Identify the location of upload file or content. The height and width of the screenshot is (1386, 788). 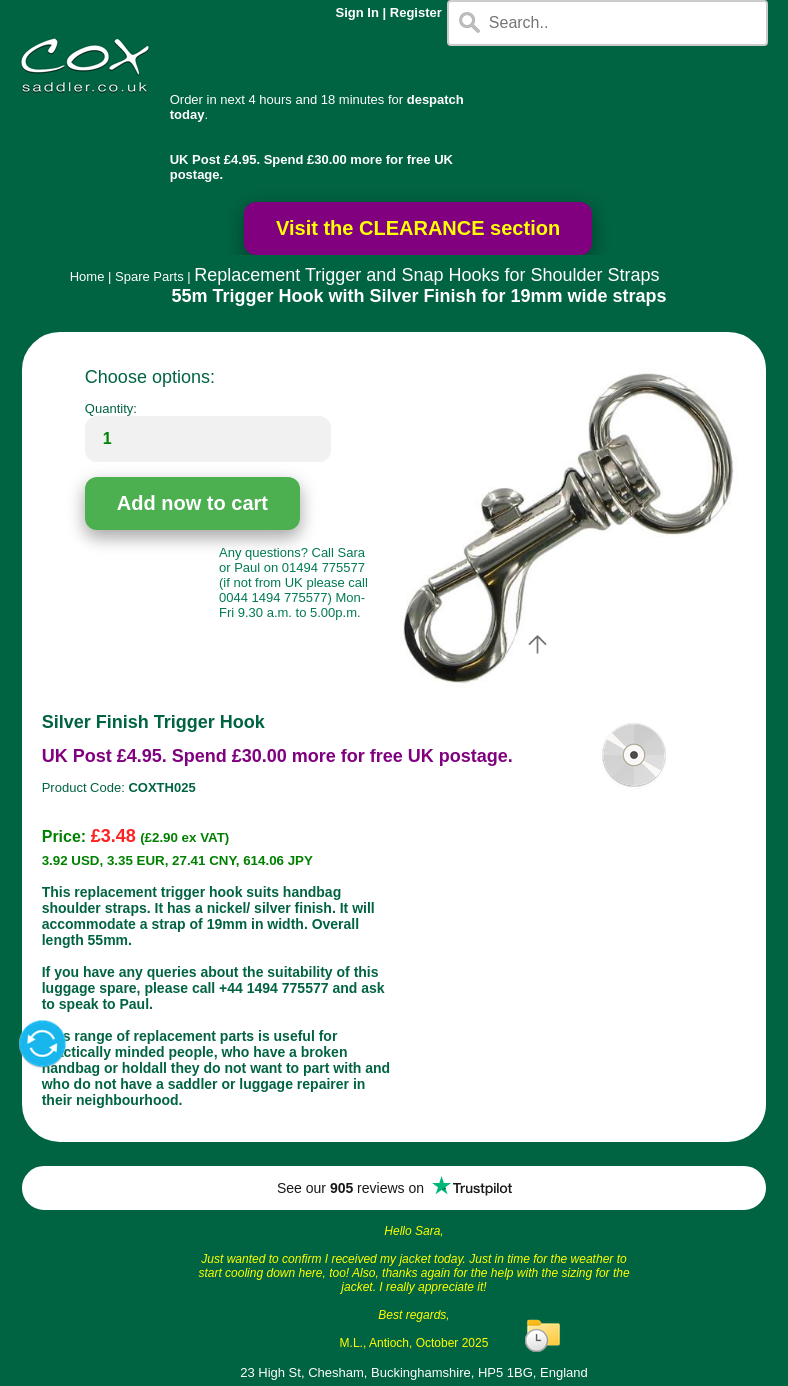
(537, 644).